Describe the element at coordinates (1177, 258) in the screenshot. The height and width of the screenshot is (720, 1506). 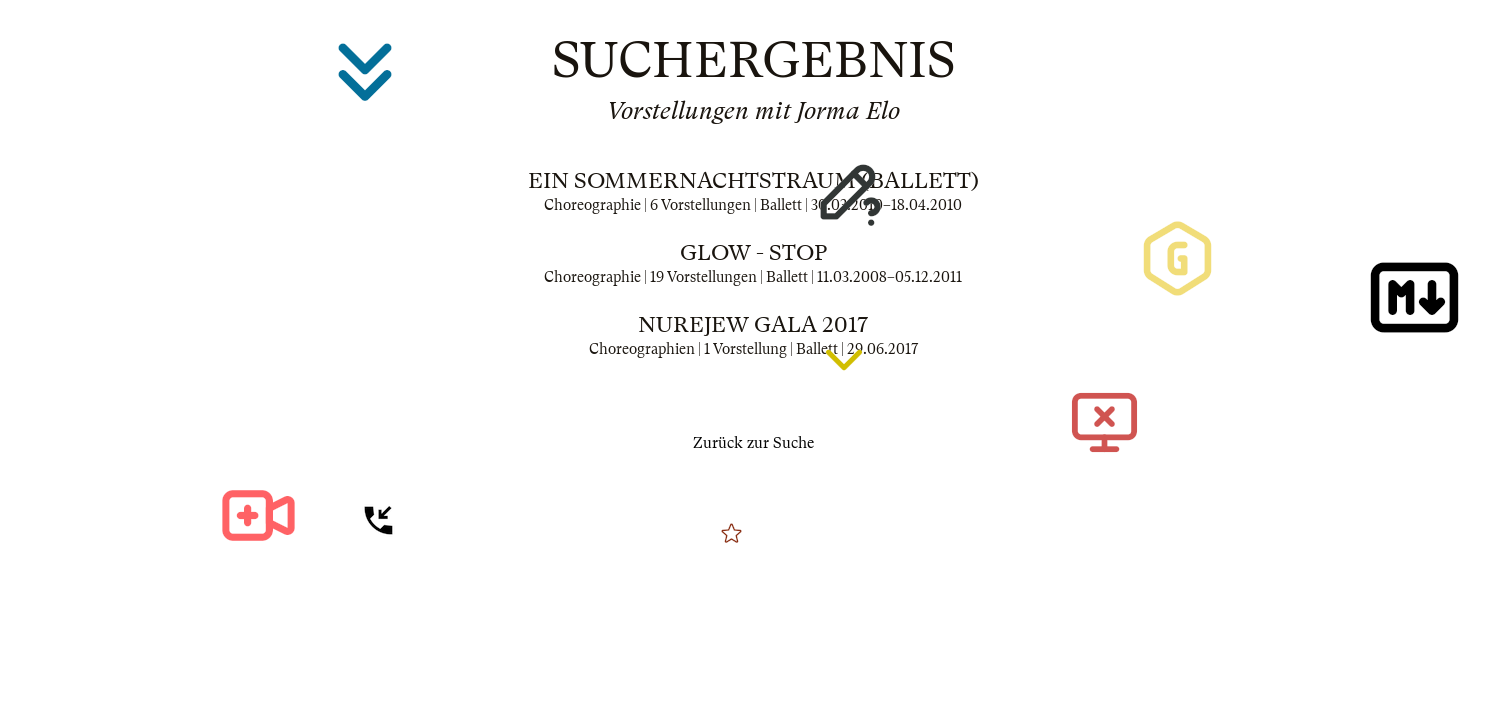
I see `indicates a "G" rating or classification` at that location.